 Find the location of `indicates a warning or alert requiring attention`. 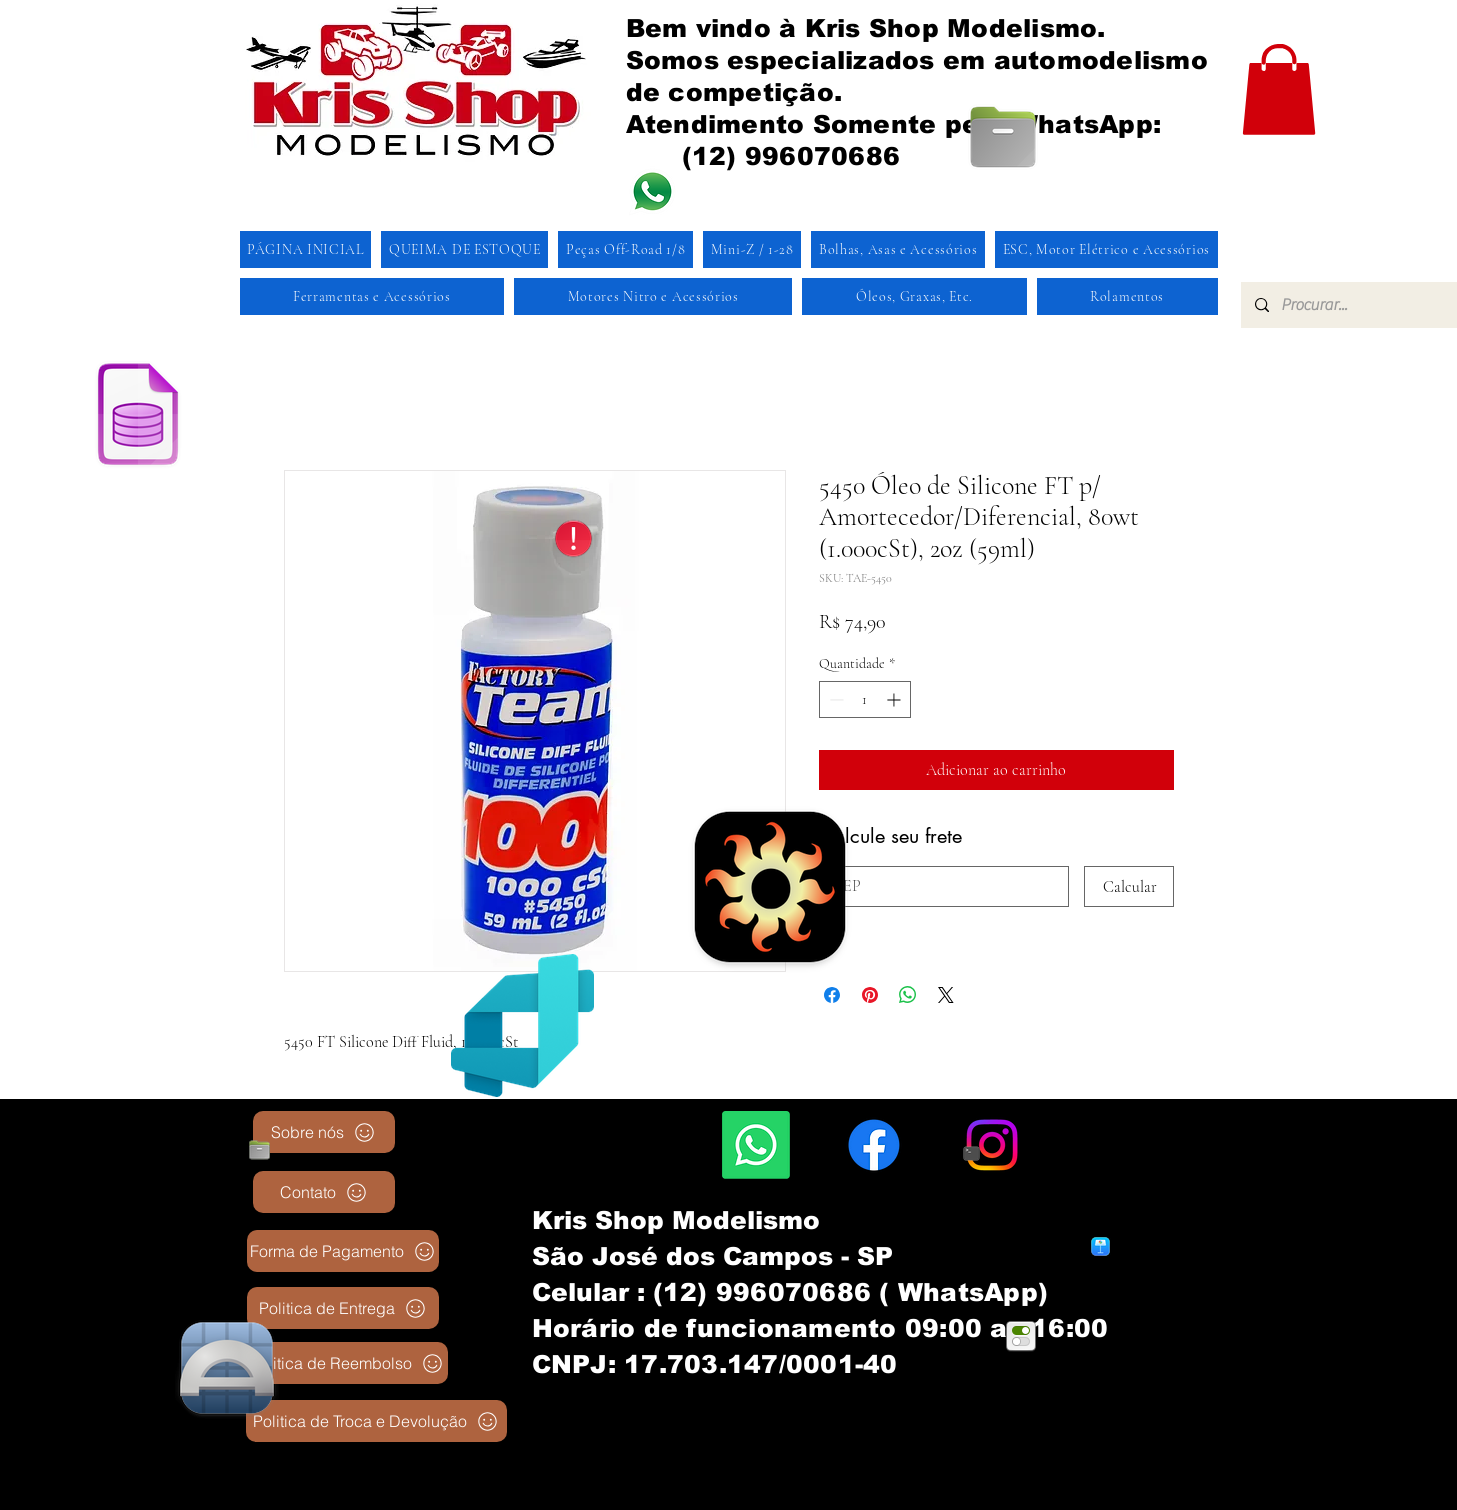

indicates a warning or alert requiring attention is located at coordinates (573, 538).